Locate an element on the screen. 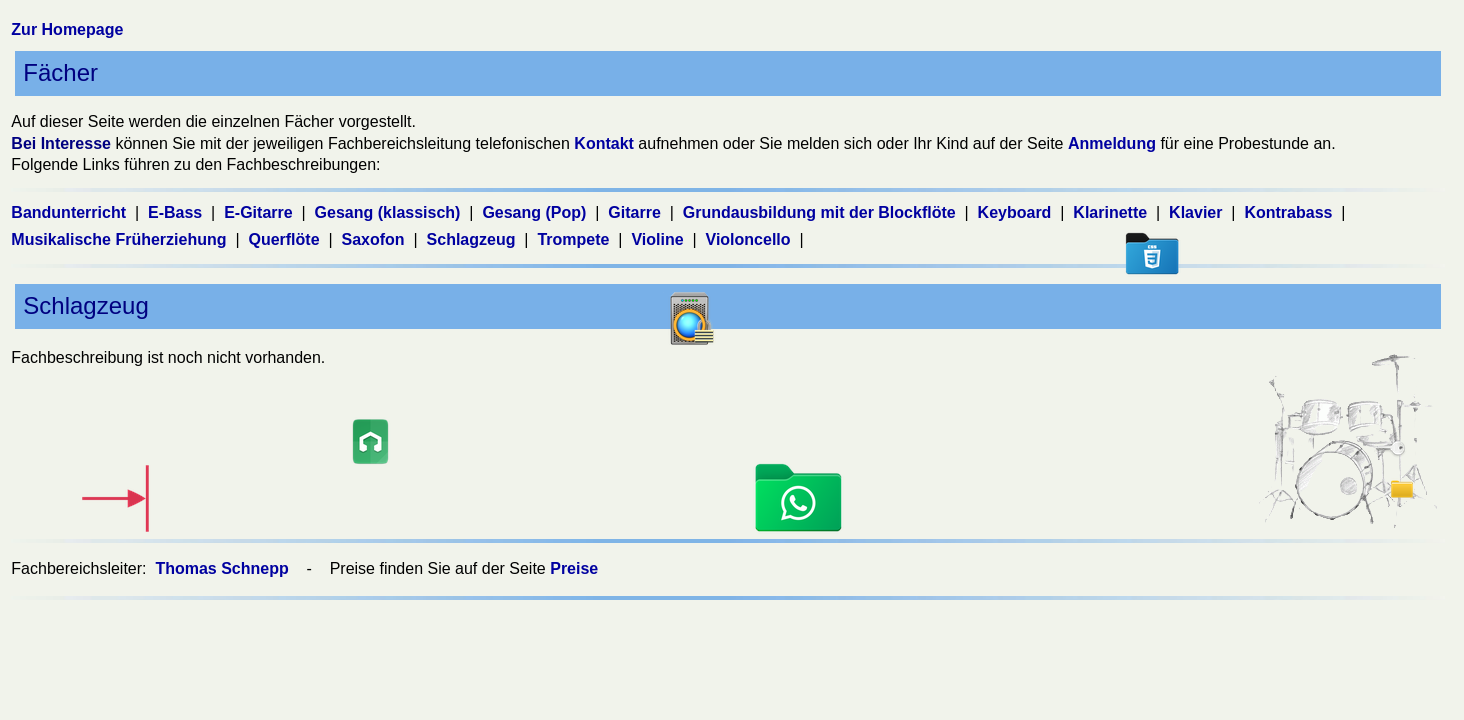 The width and height of the screenshot is (1464, 720). go to the last item or page is located at coordinates (115, 498).